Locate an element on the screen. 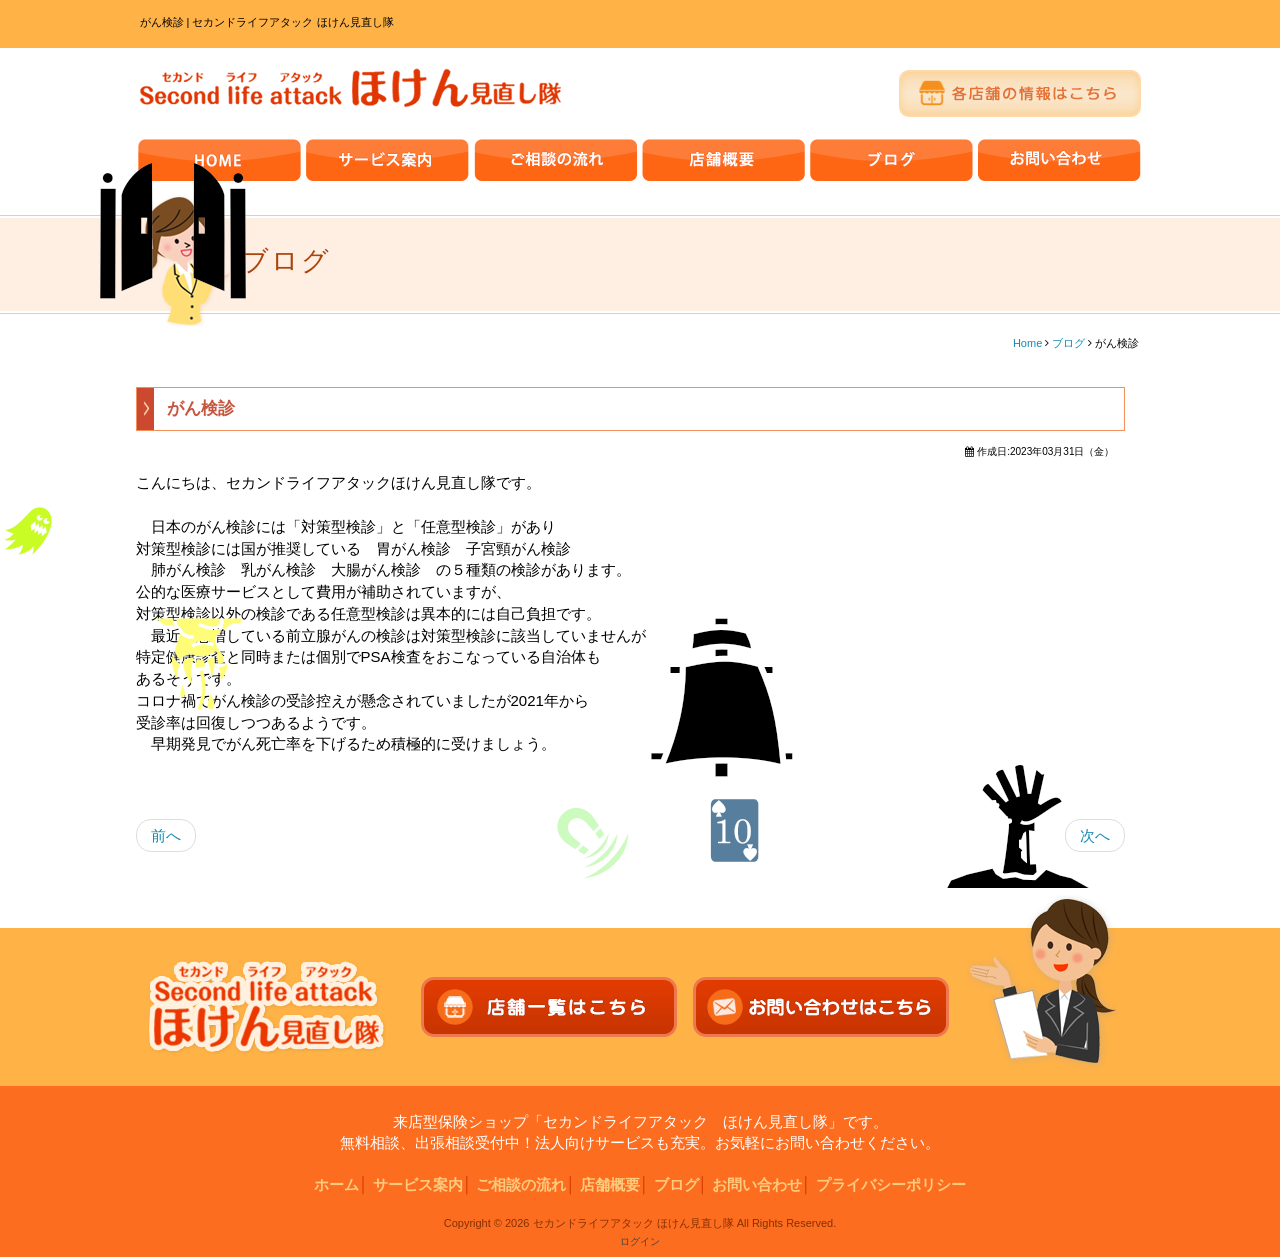  toggle ghost mode or invisible status is located at coordinates (28, 531).